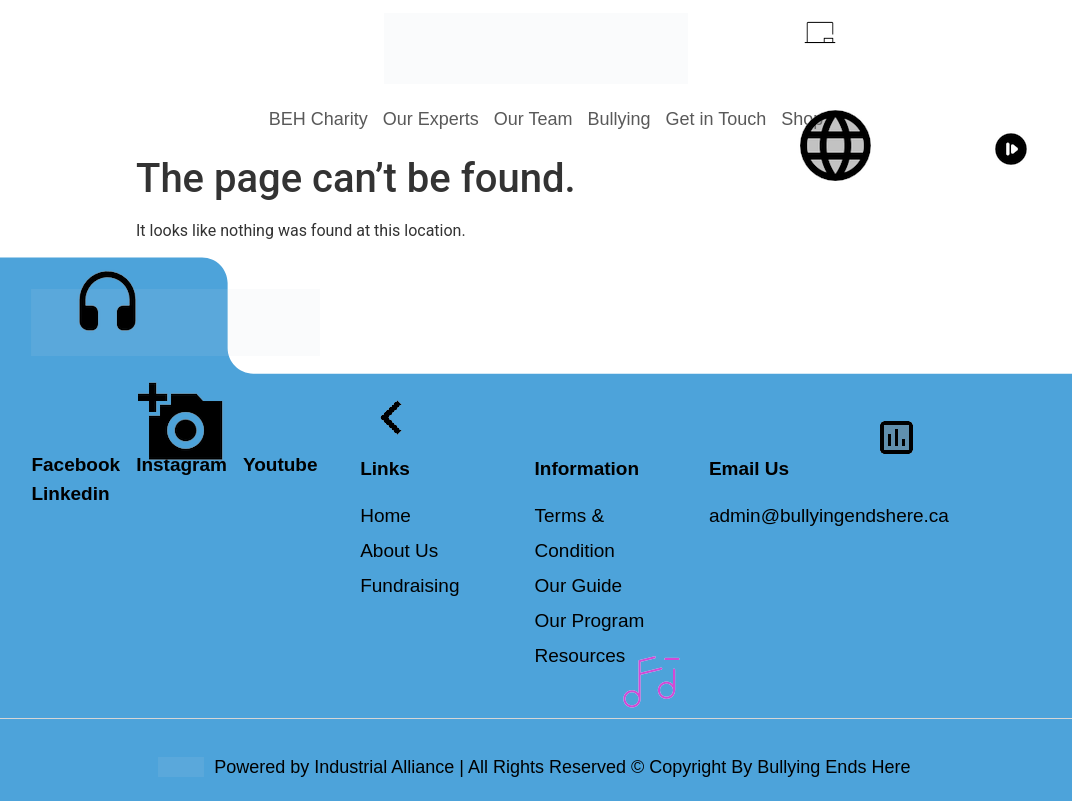 This screenshot has height=801, width=1072. I want to click on change language or region settings, so click(835, 145).